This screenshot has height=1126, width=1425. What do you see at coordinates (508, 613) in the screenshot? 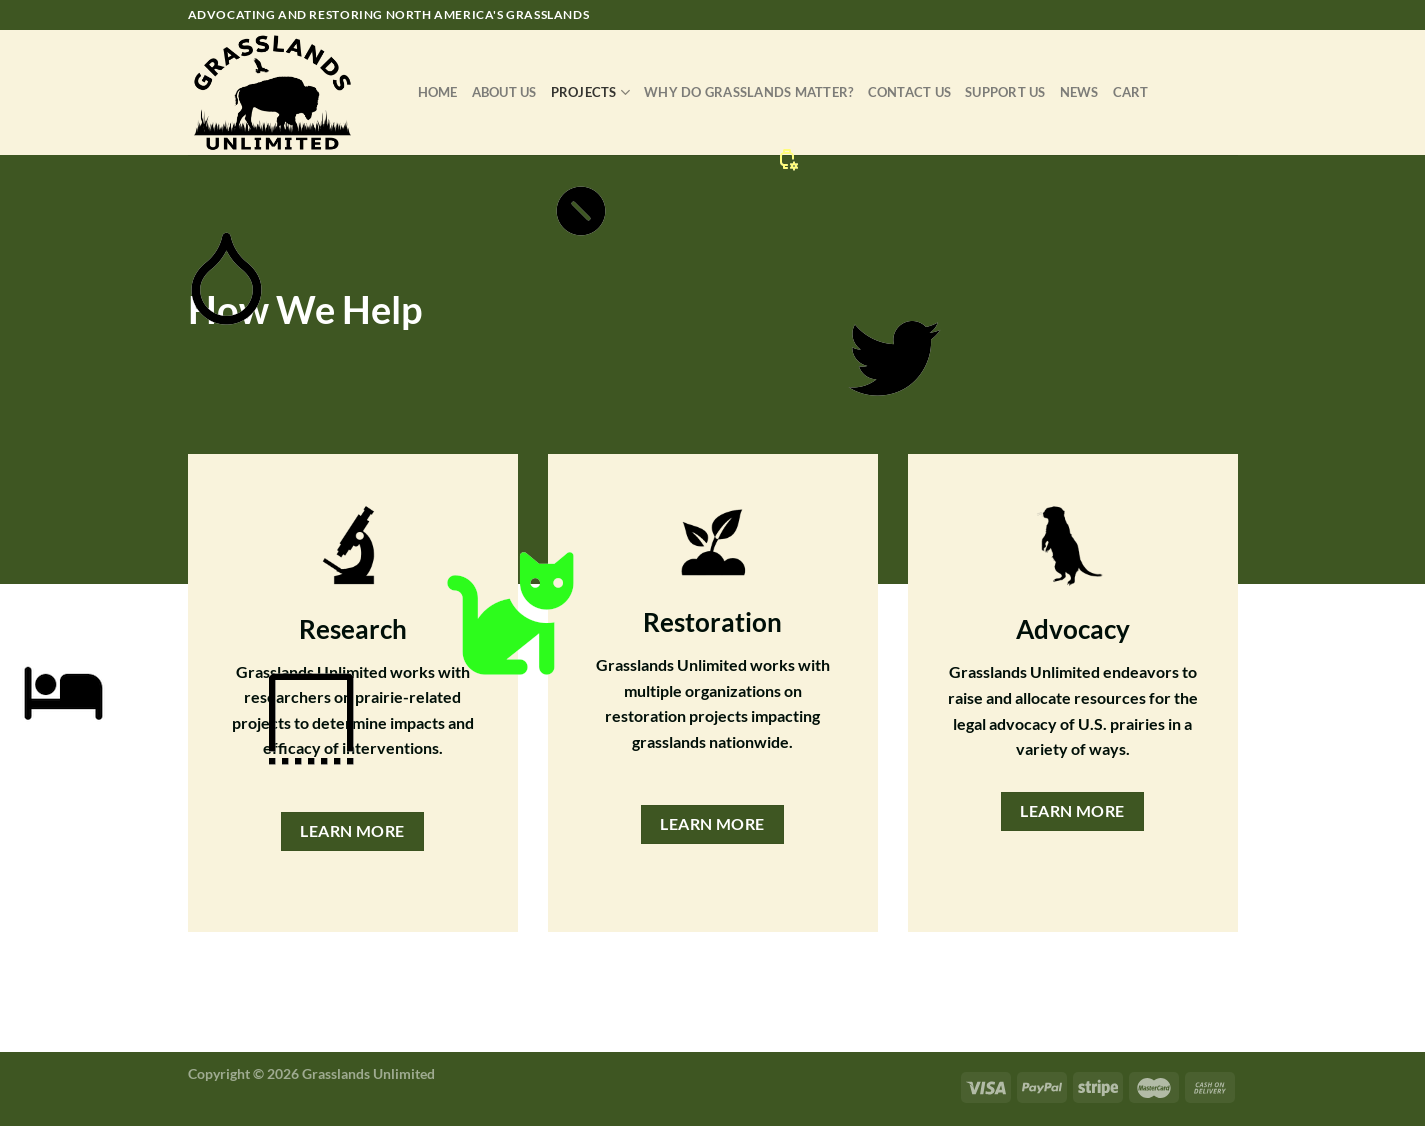
I see `view pet-related content or services` at bounding box center [508, 613].